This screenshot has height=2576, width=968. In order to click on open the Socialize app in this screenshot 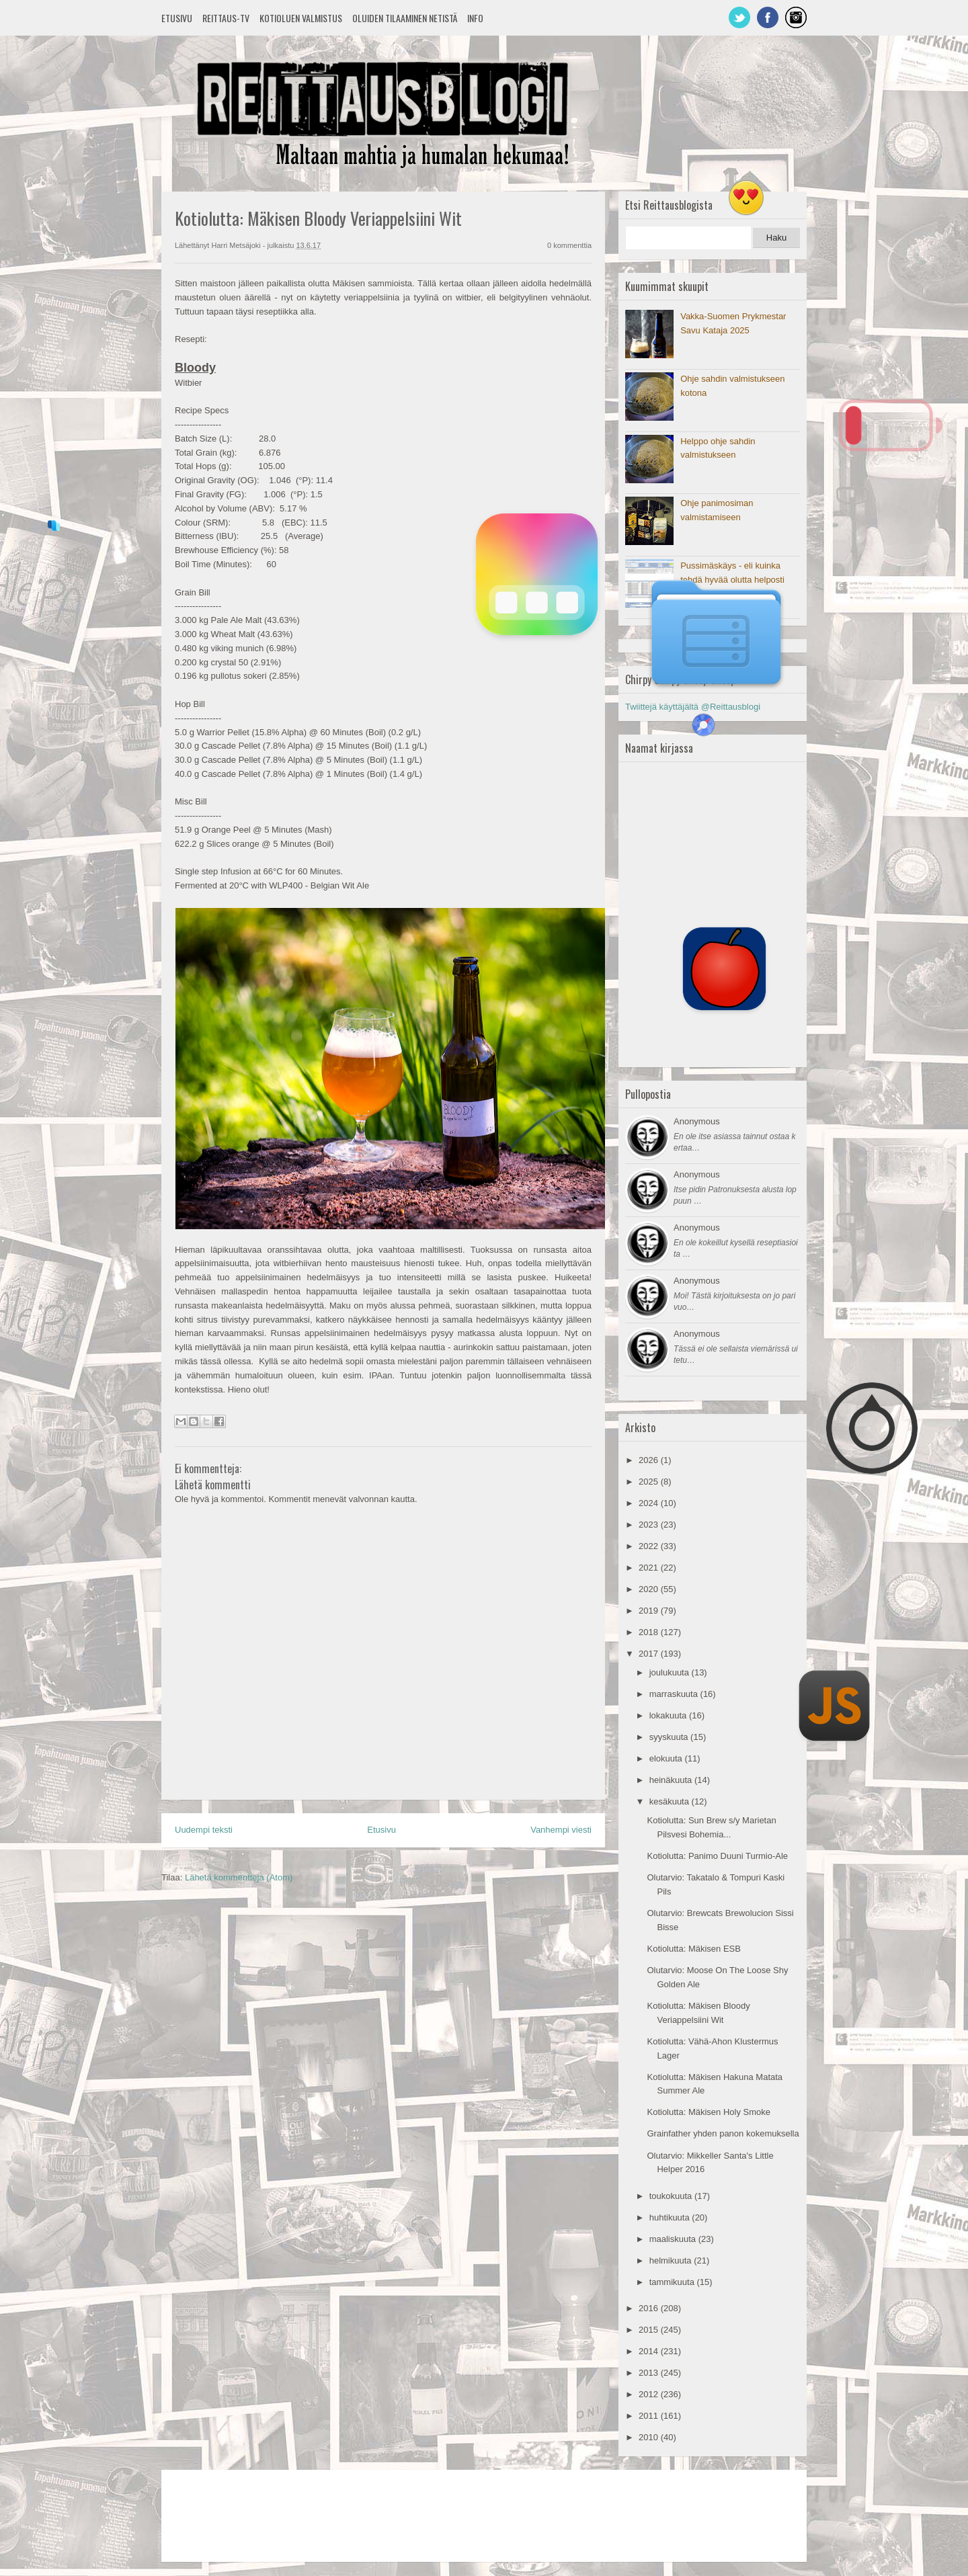, I will do `click(746, 198)`.